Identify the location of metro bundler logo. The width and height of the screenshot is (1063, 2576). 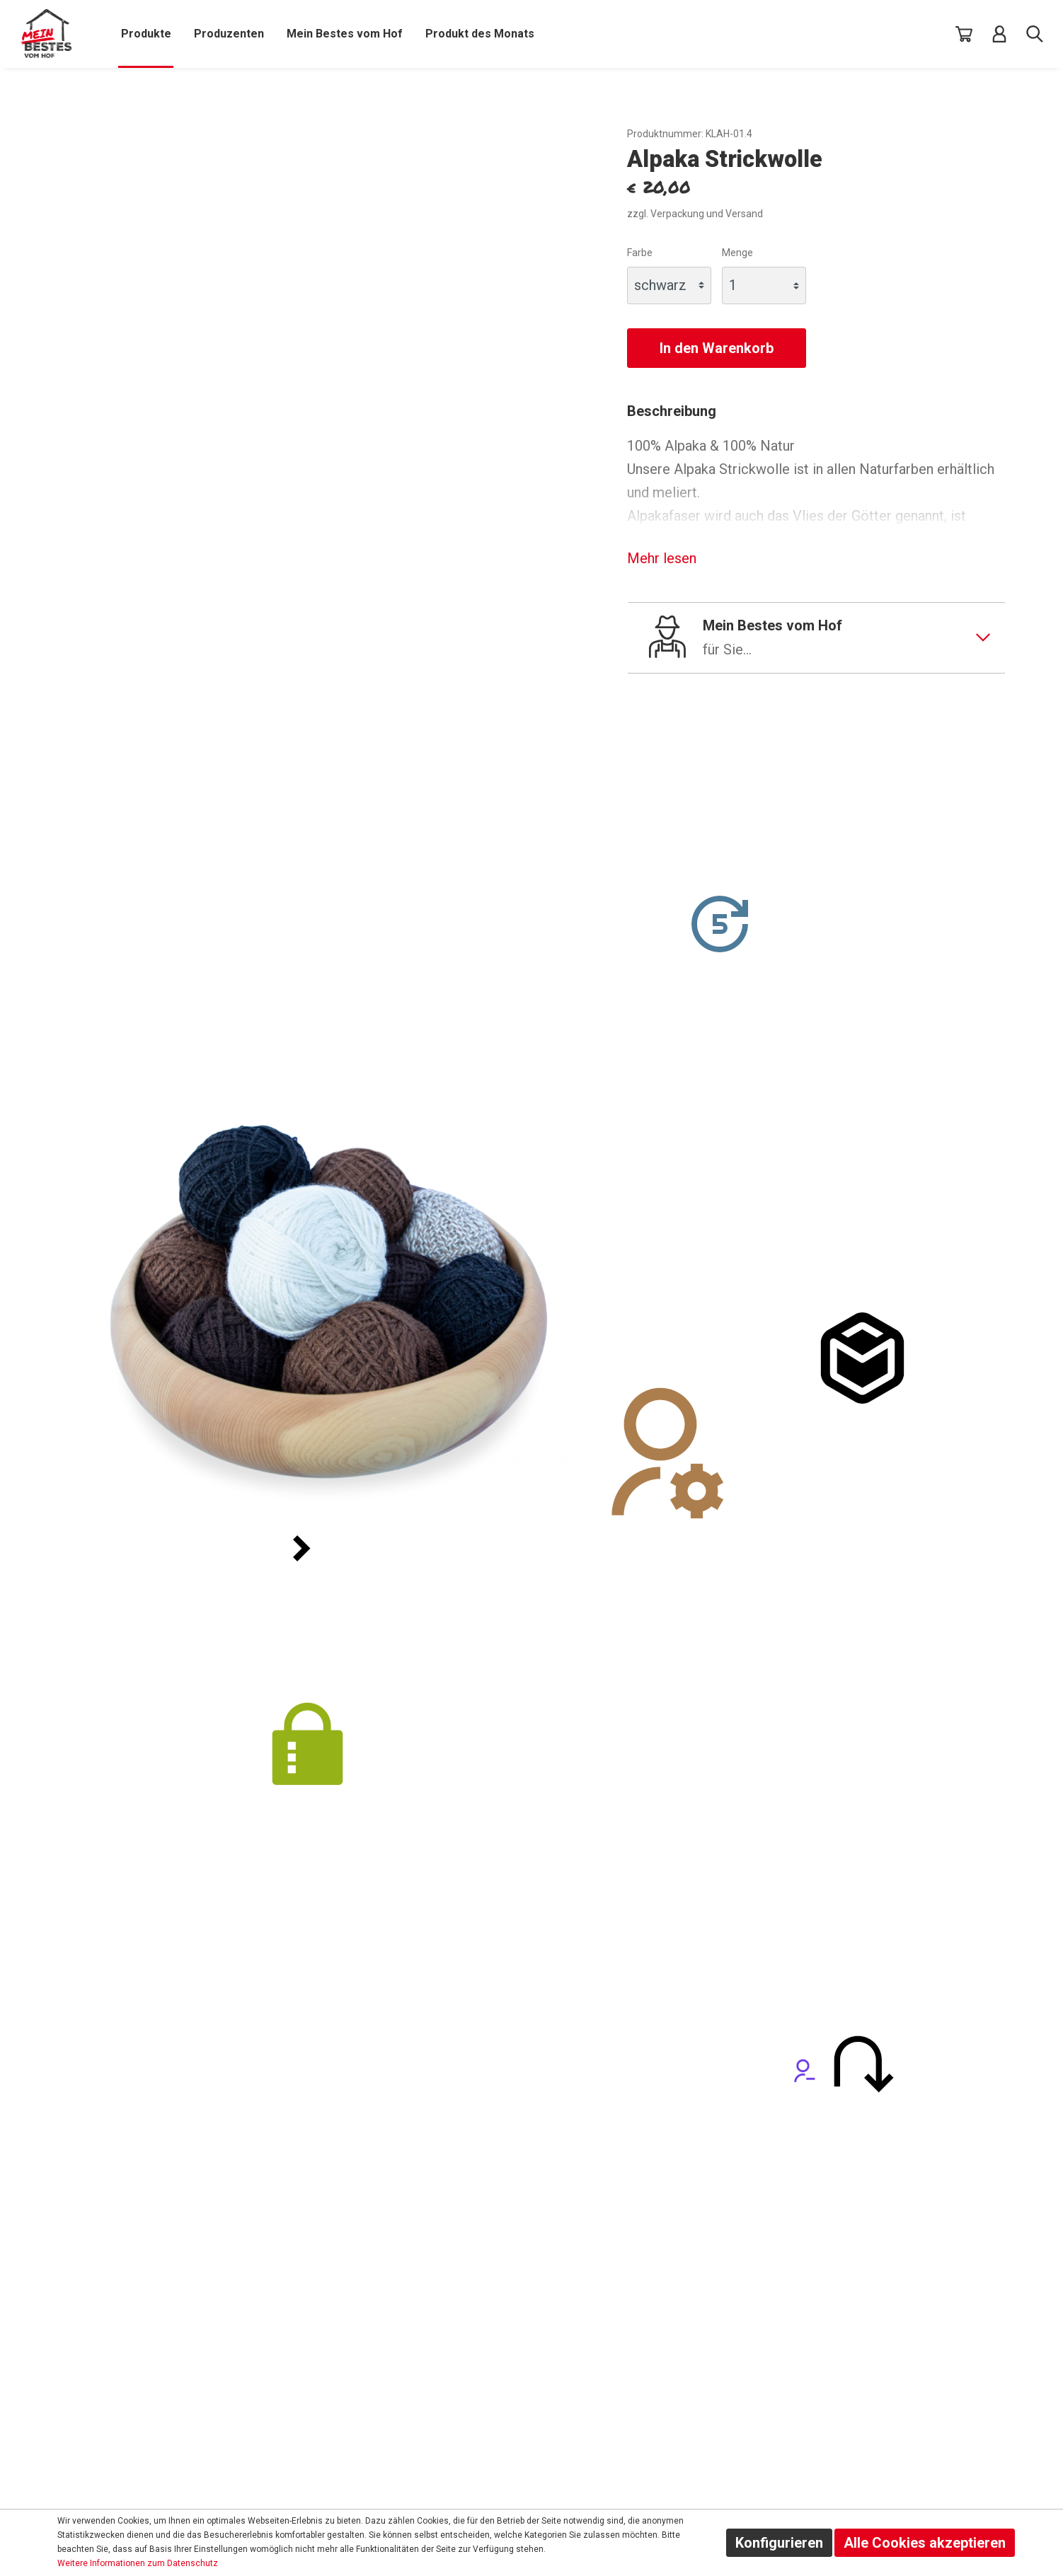
(862, 1358).